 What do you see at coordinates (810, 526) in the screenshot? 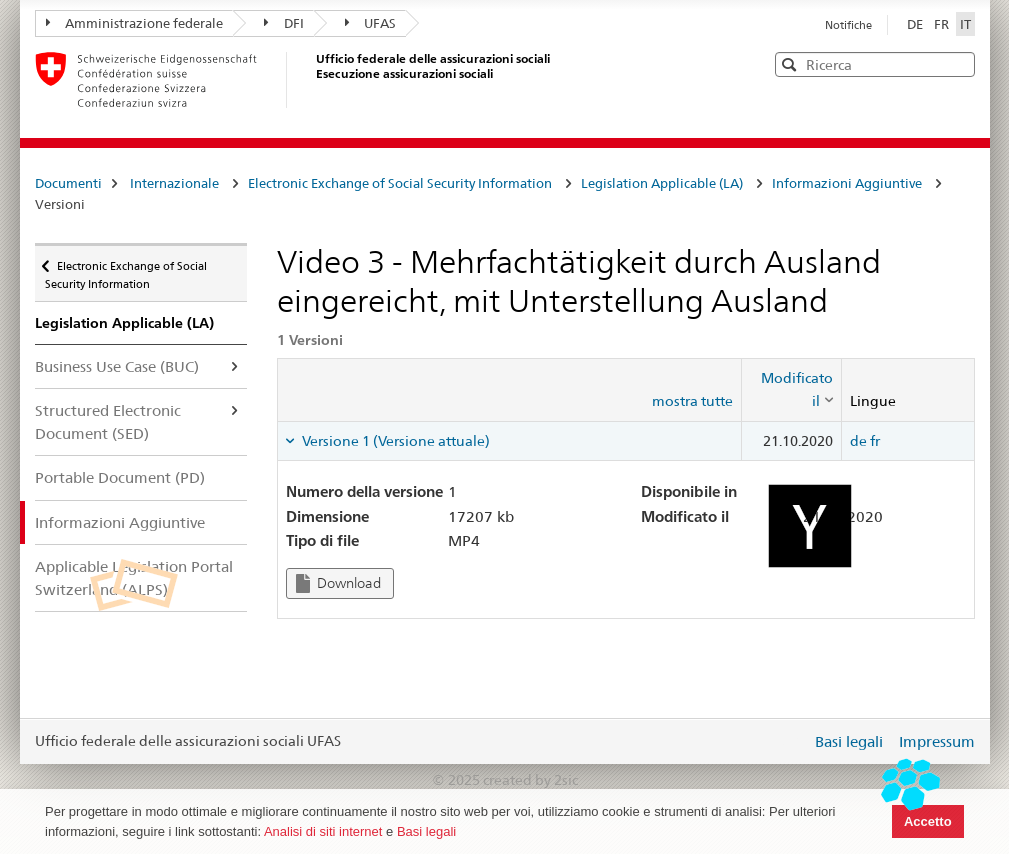
I see `Y Combinator logo` at bounding box center [810, 526].